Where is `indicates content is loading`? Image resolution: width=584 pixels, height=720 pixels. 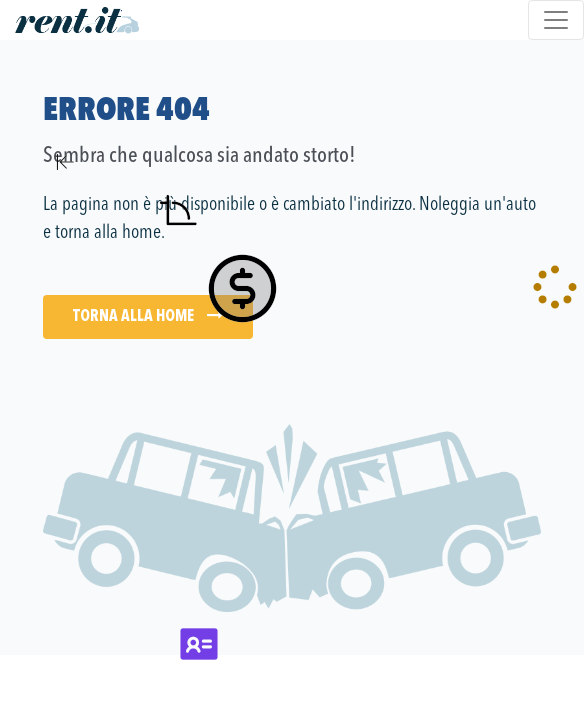 indicates content is loading is located at coordinates (555, 287).